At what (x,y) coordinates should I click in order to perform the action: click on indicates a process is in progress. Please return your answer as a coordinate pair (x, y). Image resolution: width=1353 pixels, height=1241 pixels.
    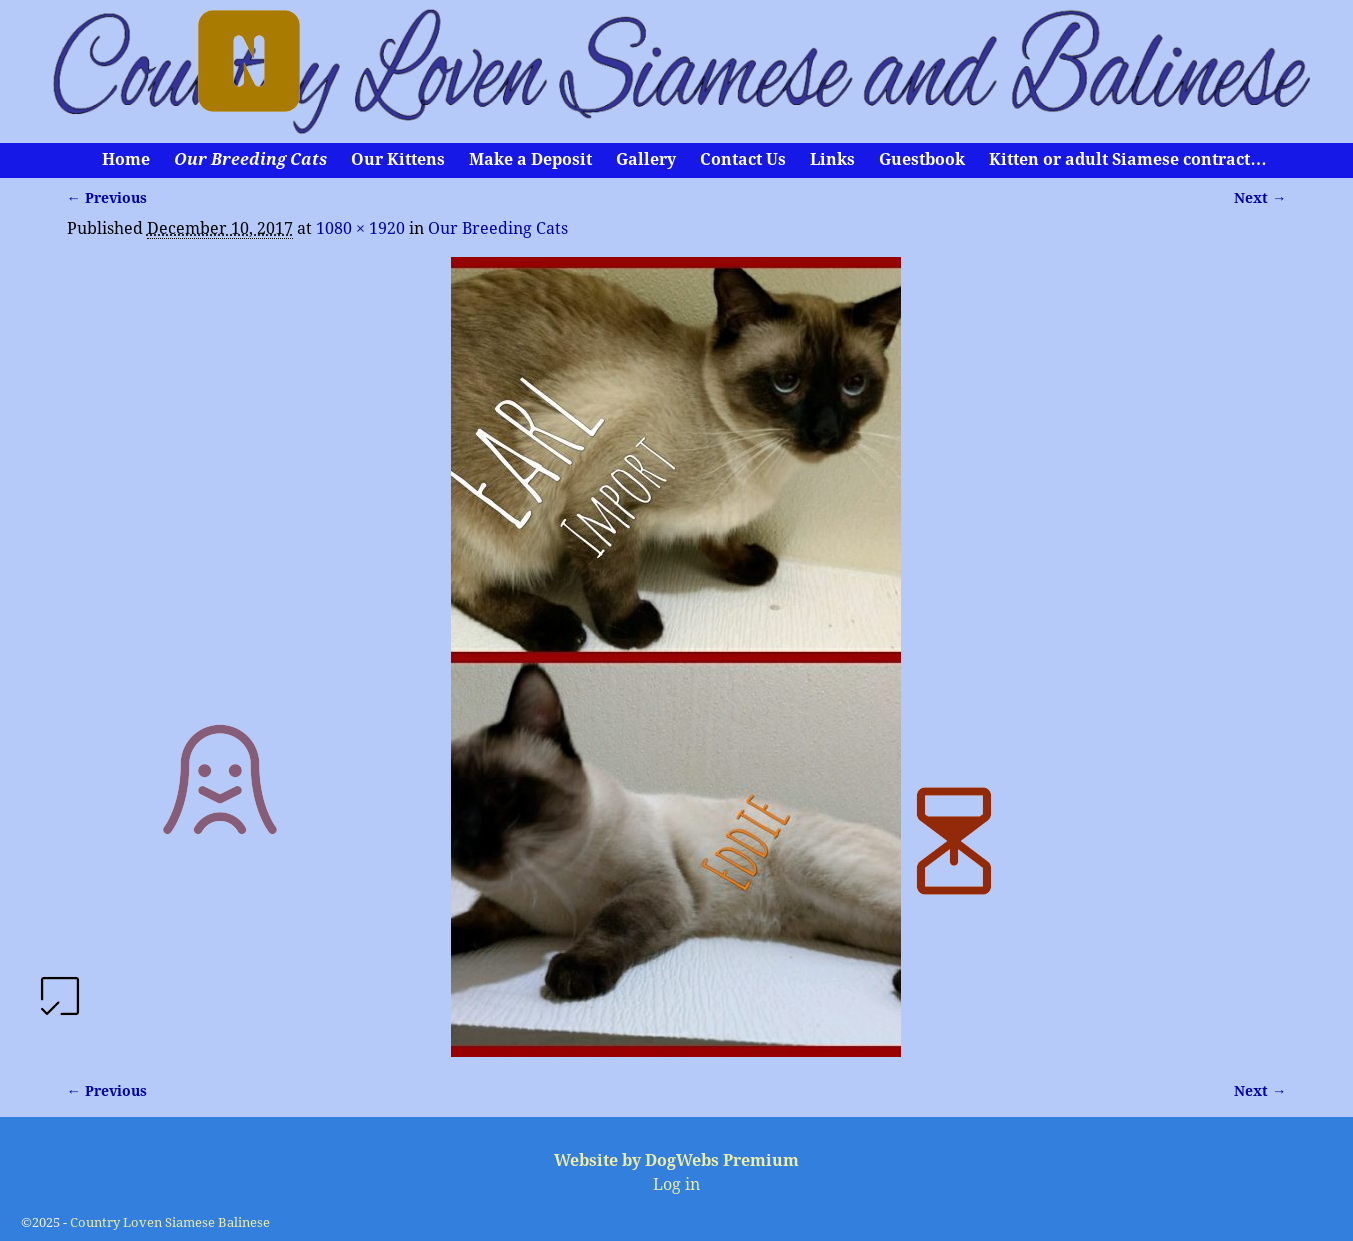
    Looking at the image, I should click on (954, 841).